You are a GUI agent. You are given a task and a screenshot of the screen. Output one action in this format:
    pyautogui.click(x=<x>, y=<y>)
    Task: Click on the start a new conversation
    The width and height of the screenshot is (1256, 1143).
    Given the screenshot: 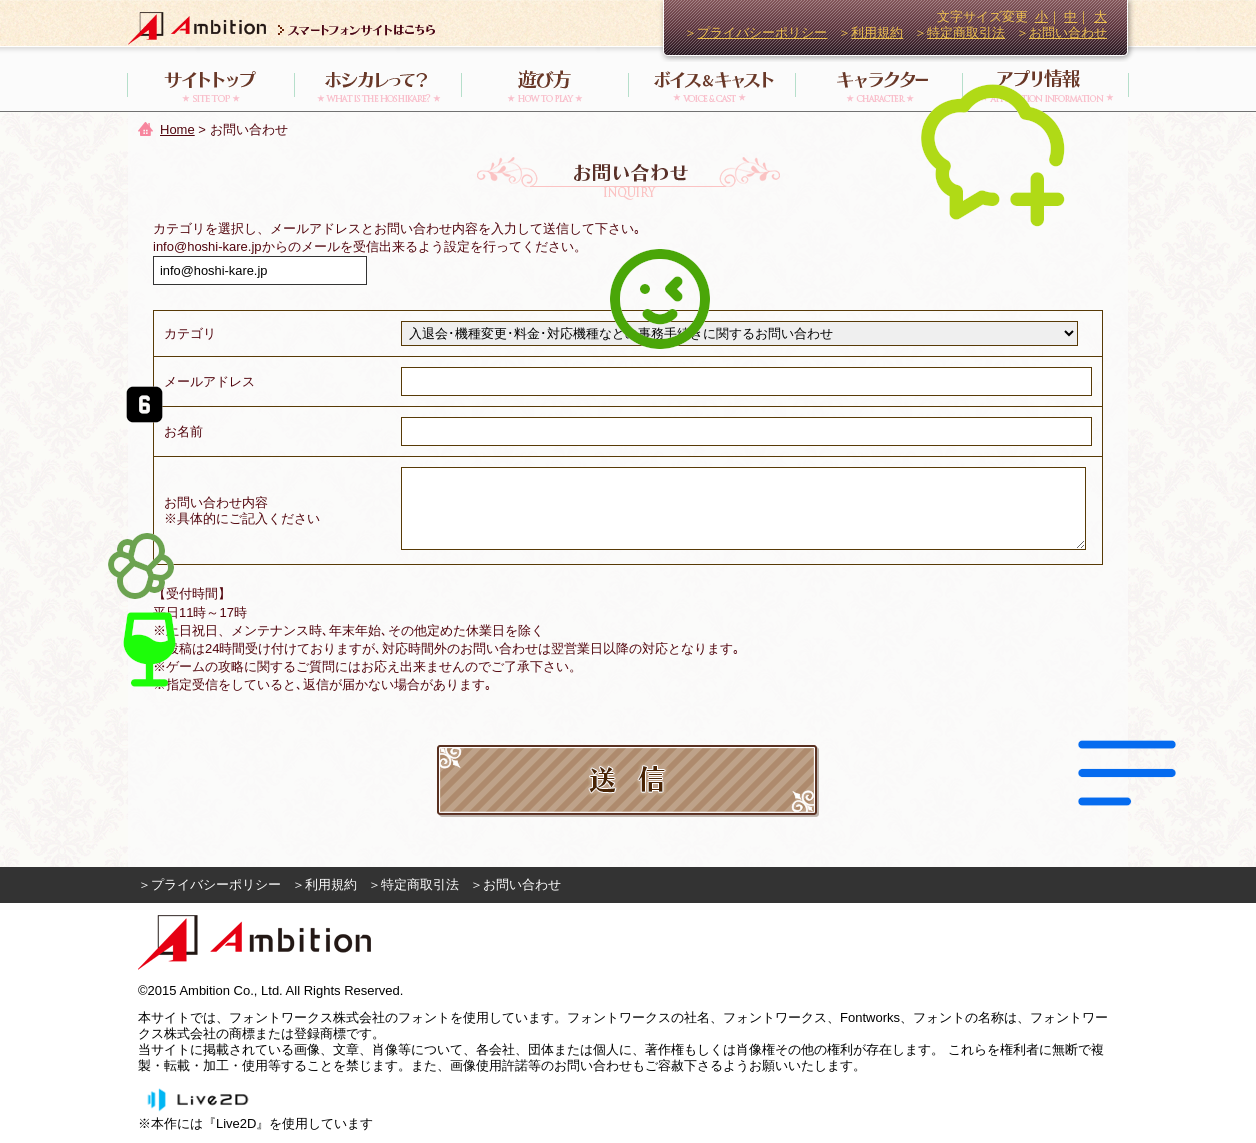 What is the action you would take?
    pyautogui.click(x=990, y=152)
    